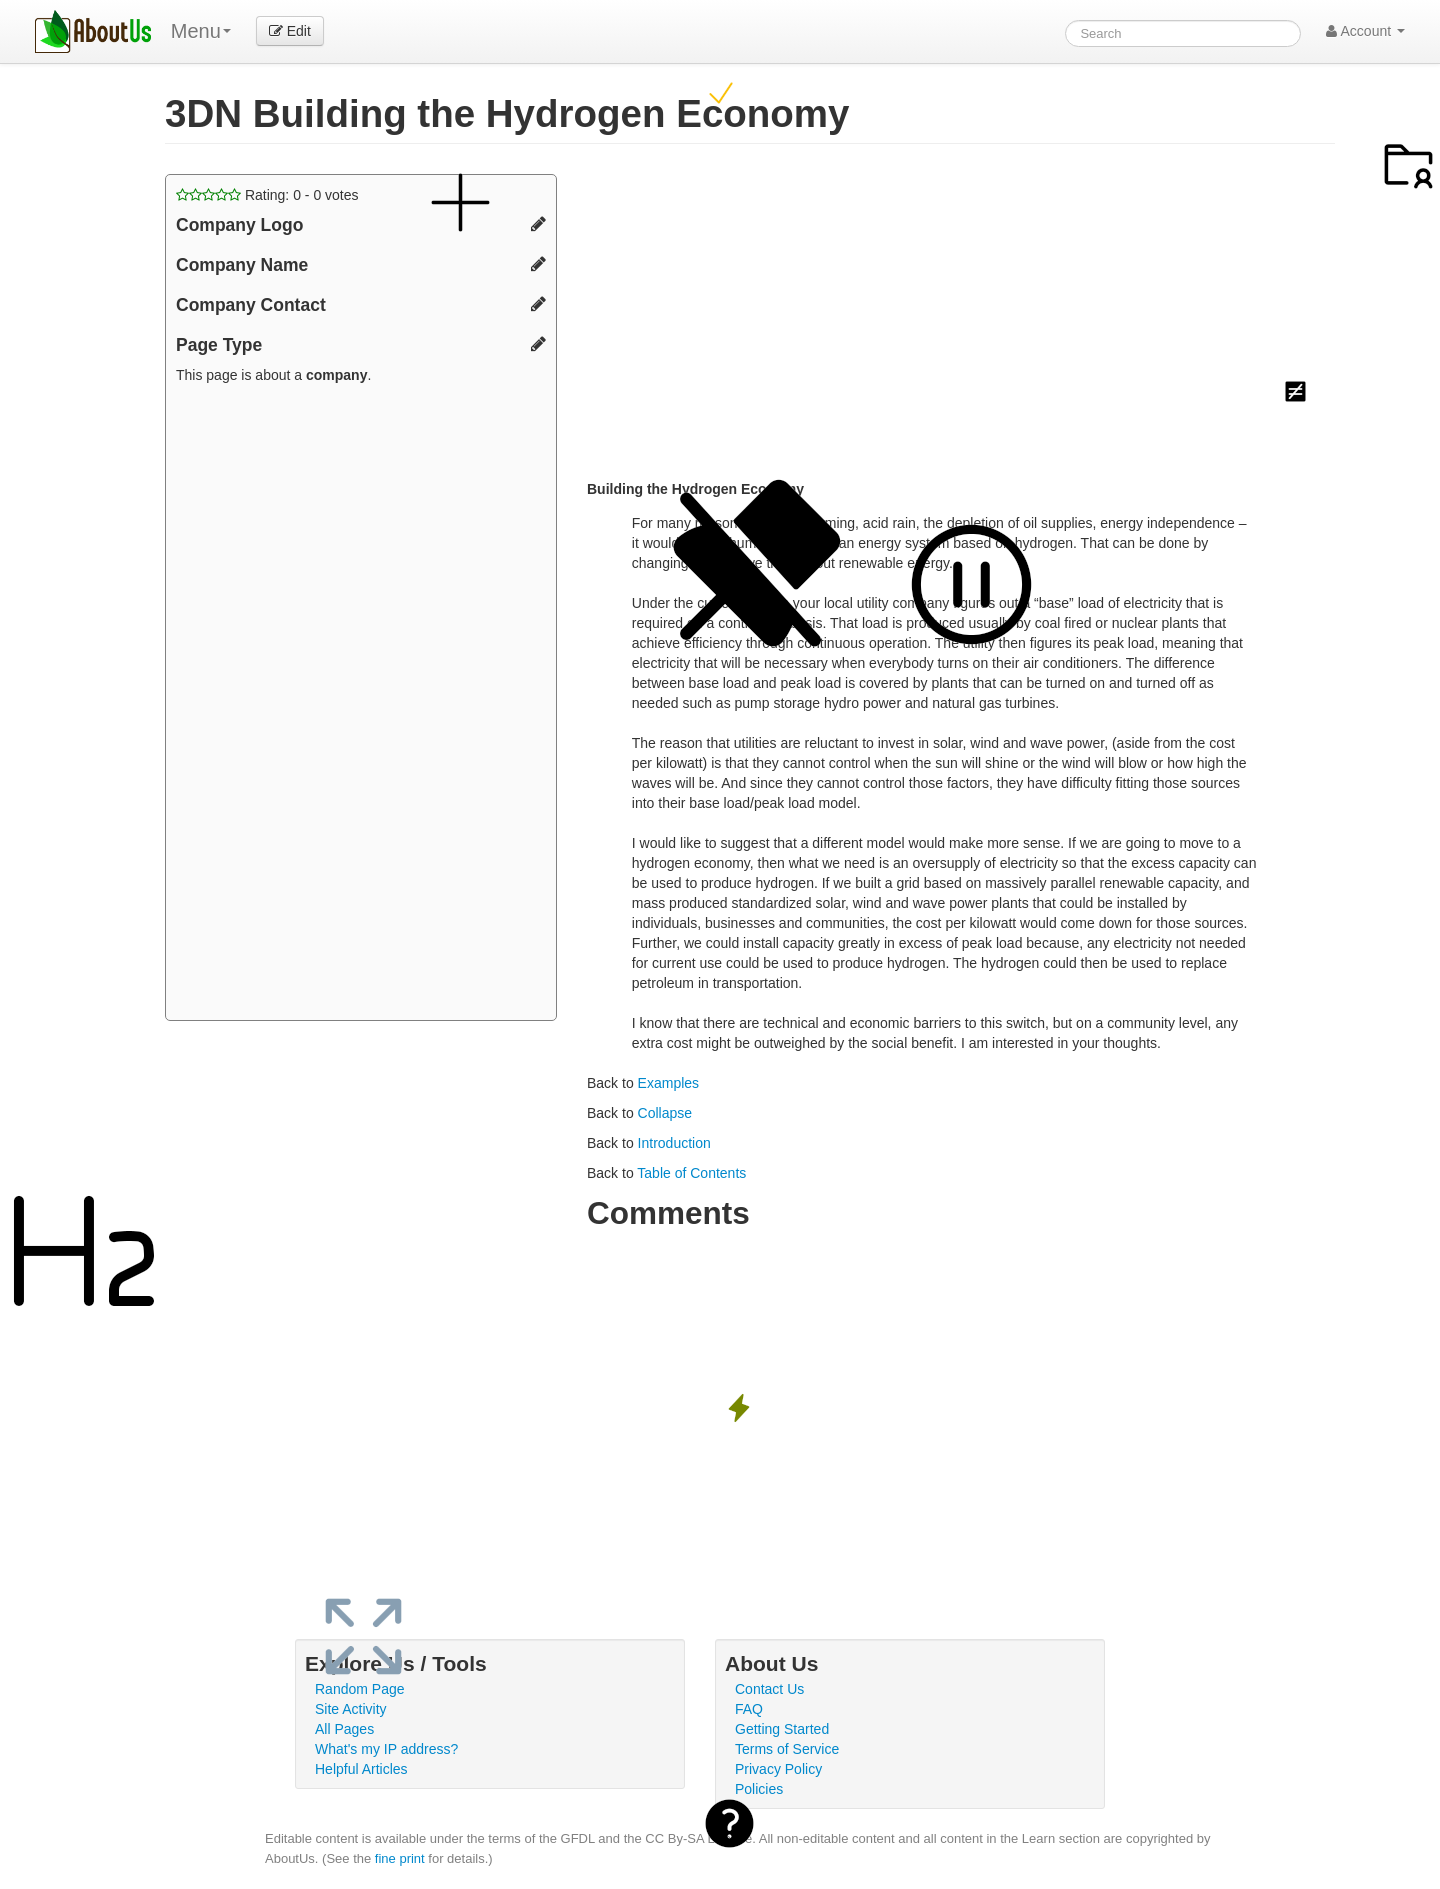 This screenshot has height=1889, width=1440. What do you see at coordinates (739, 1408) in the screenshot?
I see `indicates fast or instant action` at bounding box center [739, 1408].